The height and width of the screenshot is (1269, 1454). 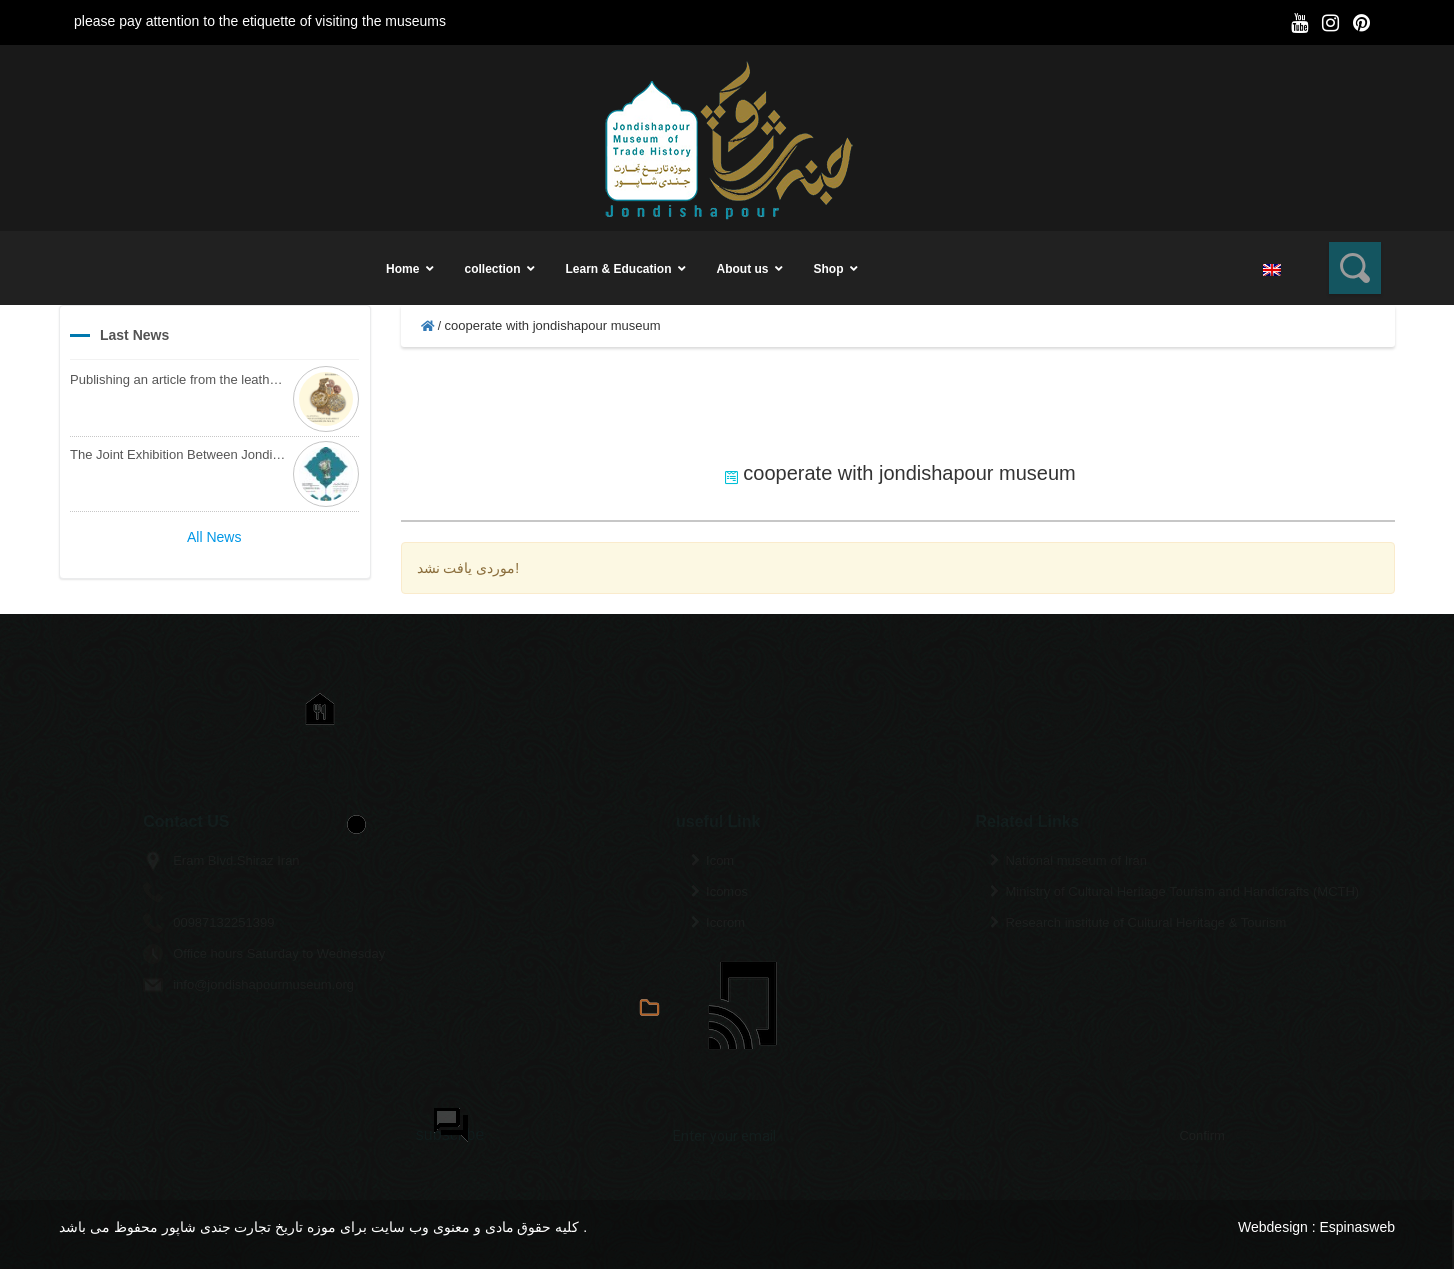 I want to click on open messages or chat, so click(x=451, y=1125).